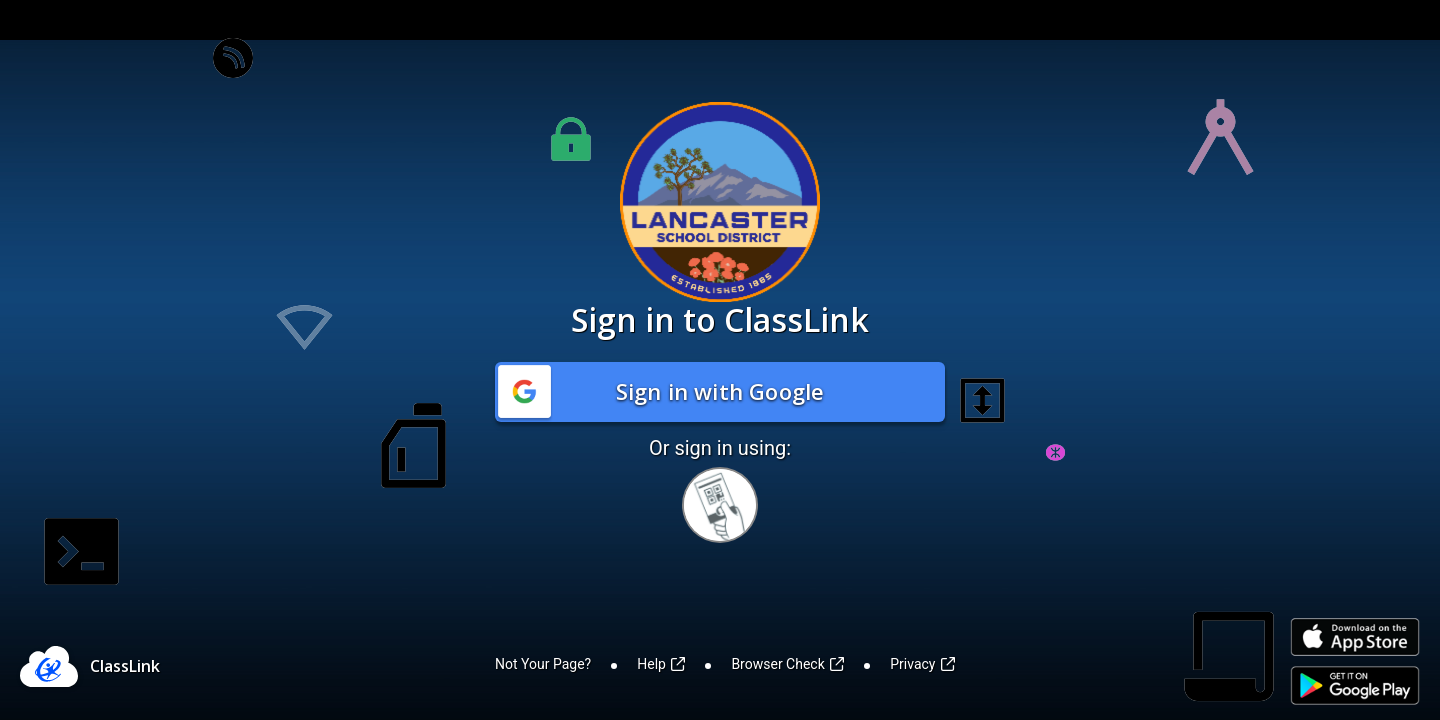  I want to click on indicates wifi signal strength, so click(304, 327).